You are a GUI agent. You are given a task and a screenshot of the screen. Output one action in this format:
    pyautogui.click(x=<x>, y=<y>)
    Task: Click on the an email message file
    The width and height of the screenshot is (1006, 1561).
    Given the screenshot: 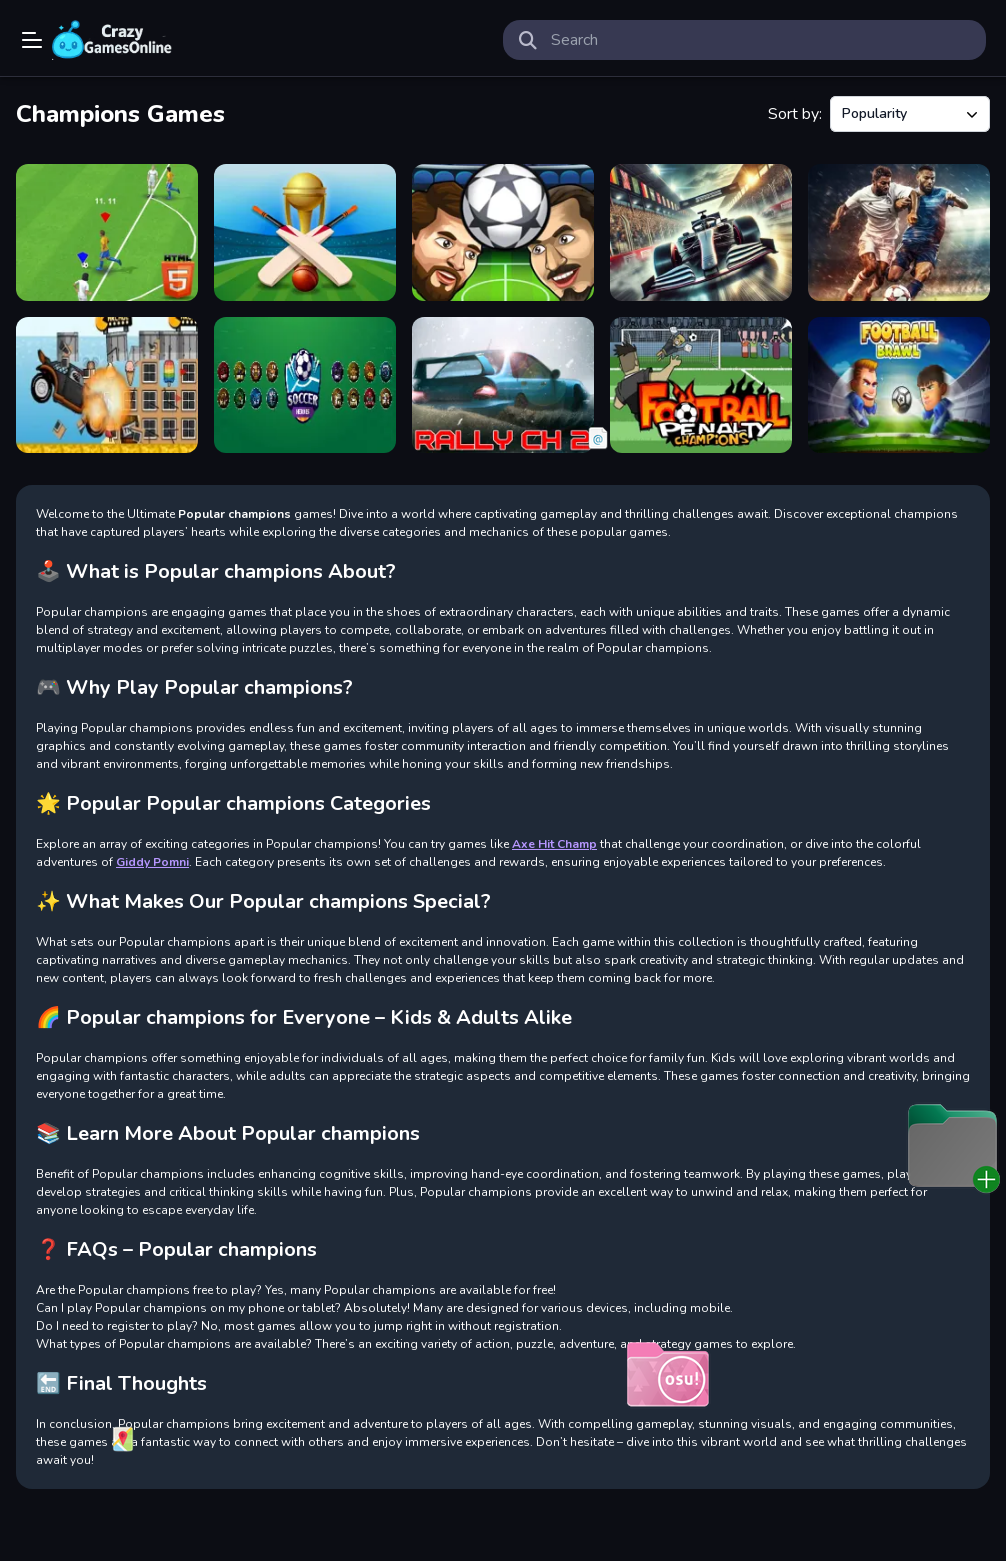 What is the action you would take?
    pyautogui.click(x=598, y=438)
    